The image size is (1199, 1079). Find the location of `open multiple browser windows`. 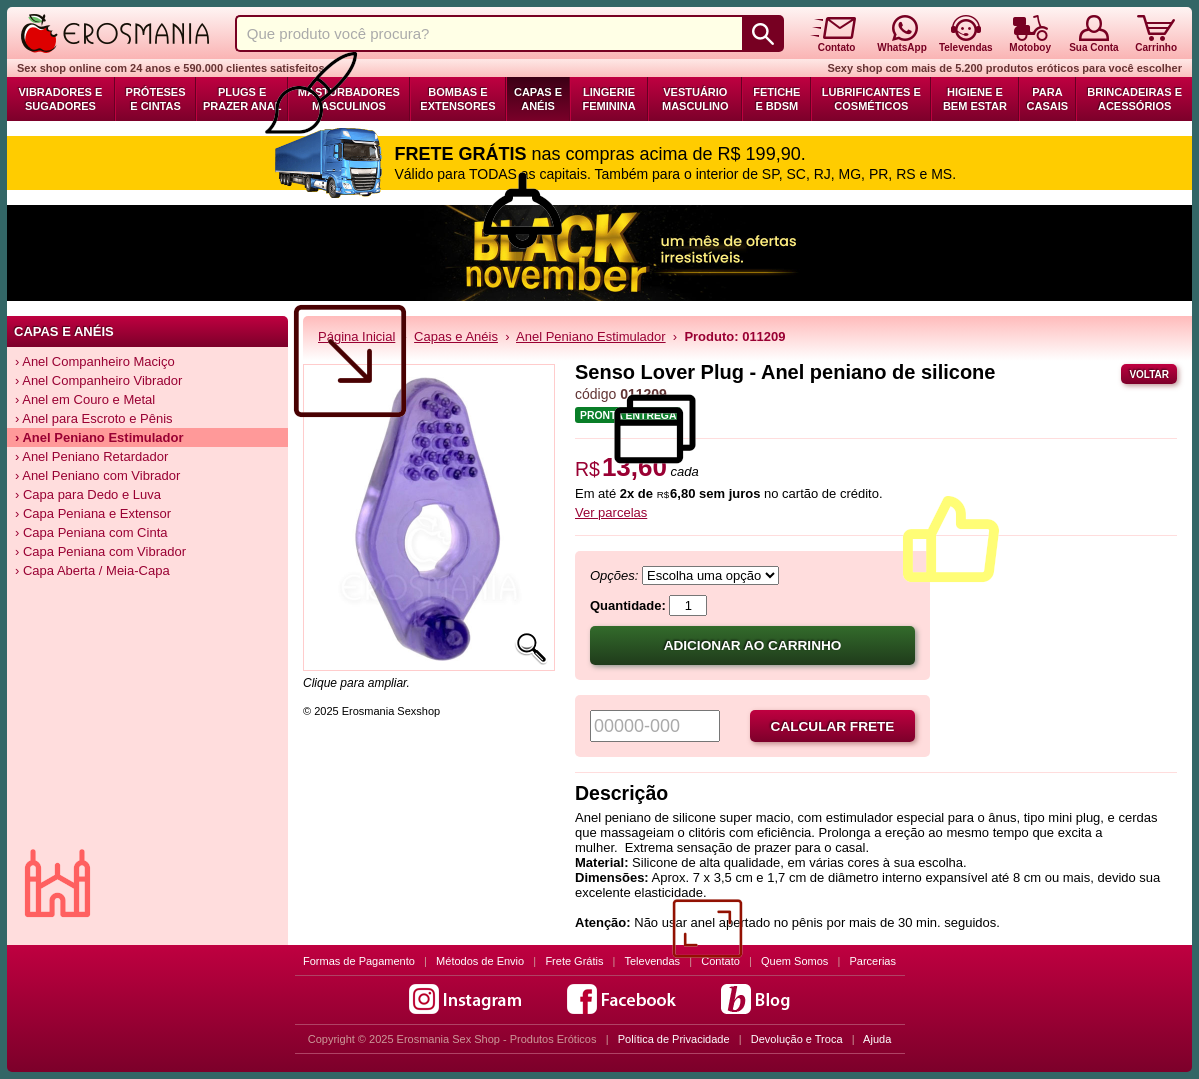

open multiple browser windows is located at coordinates (655, 429).